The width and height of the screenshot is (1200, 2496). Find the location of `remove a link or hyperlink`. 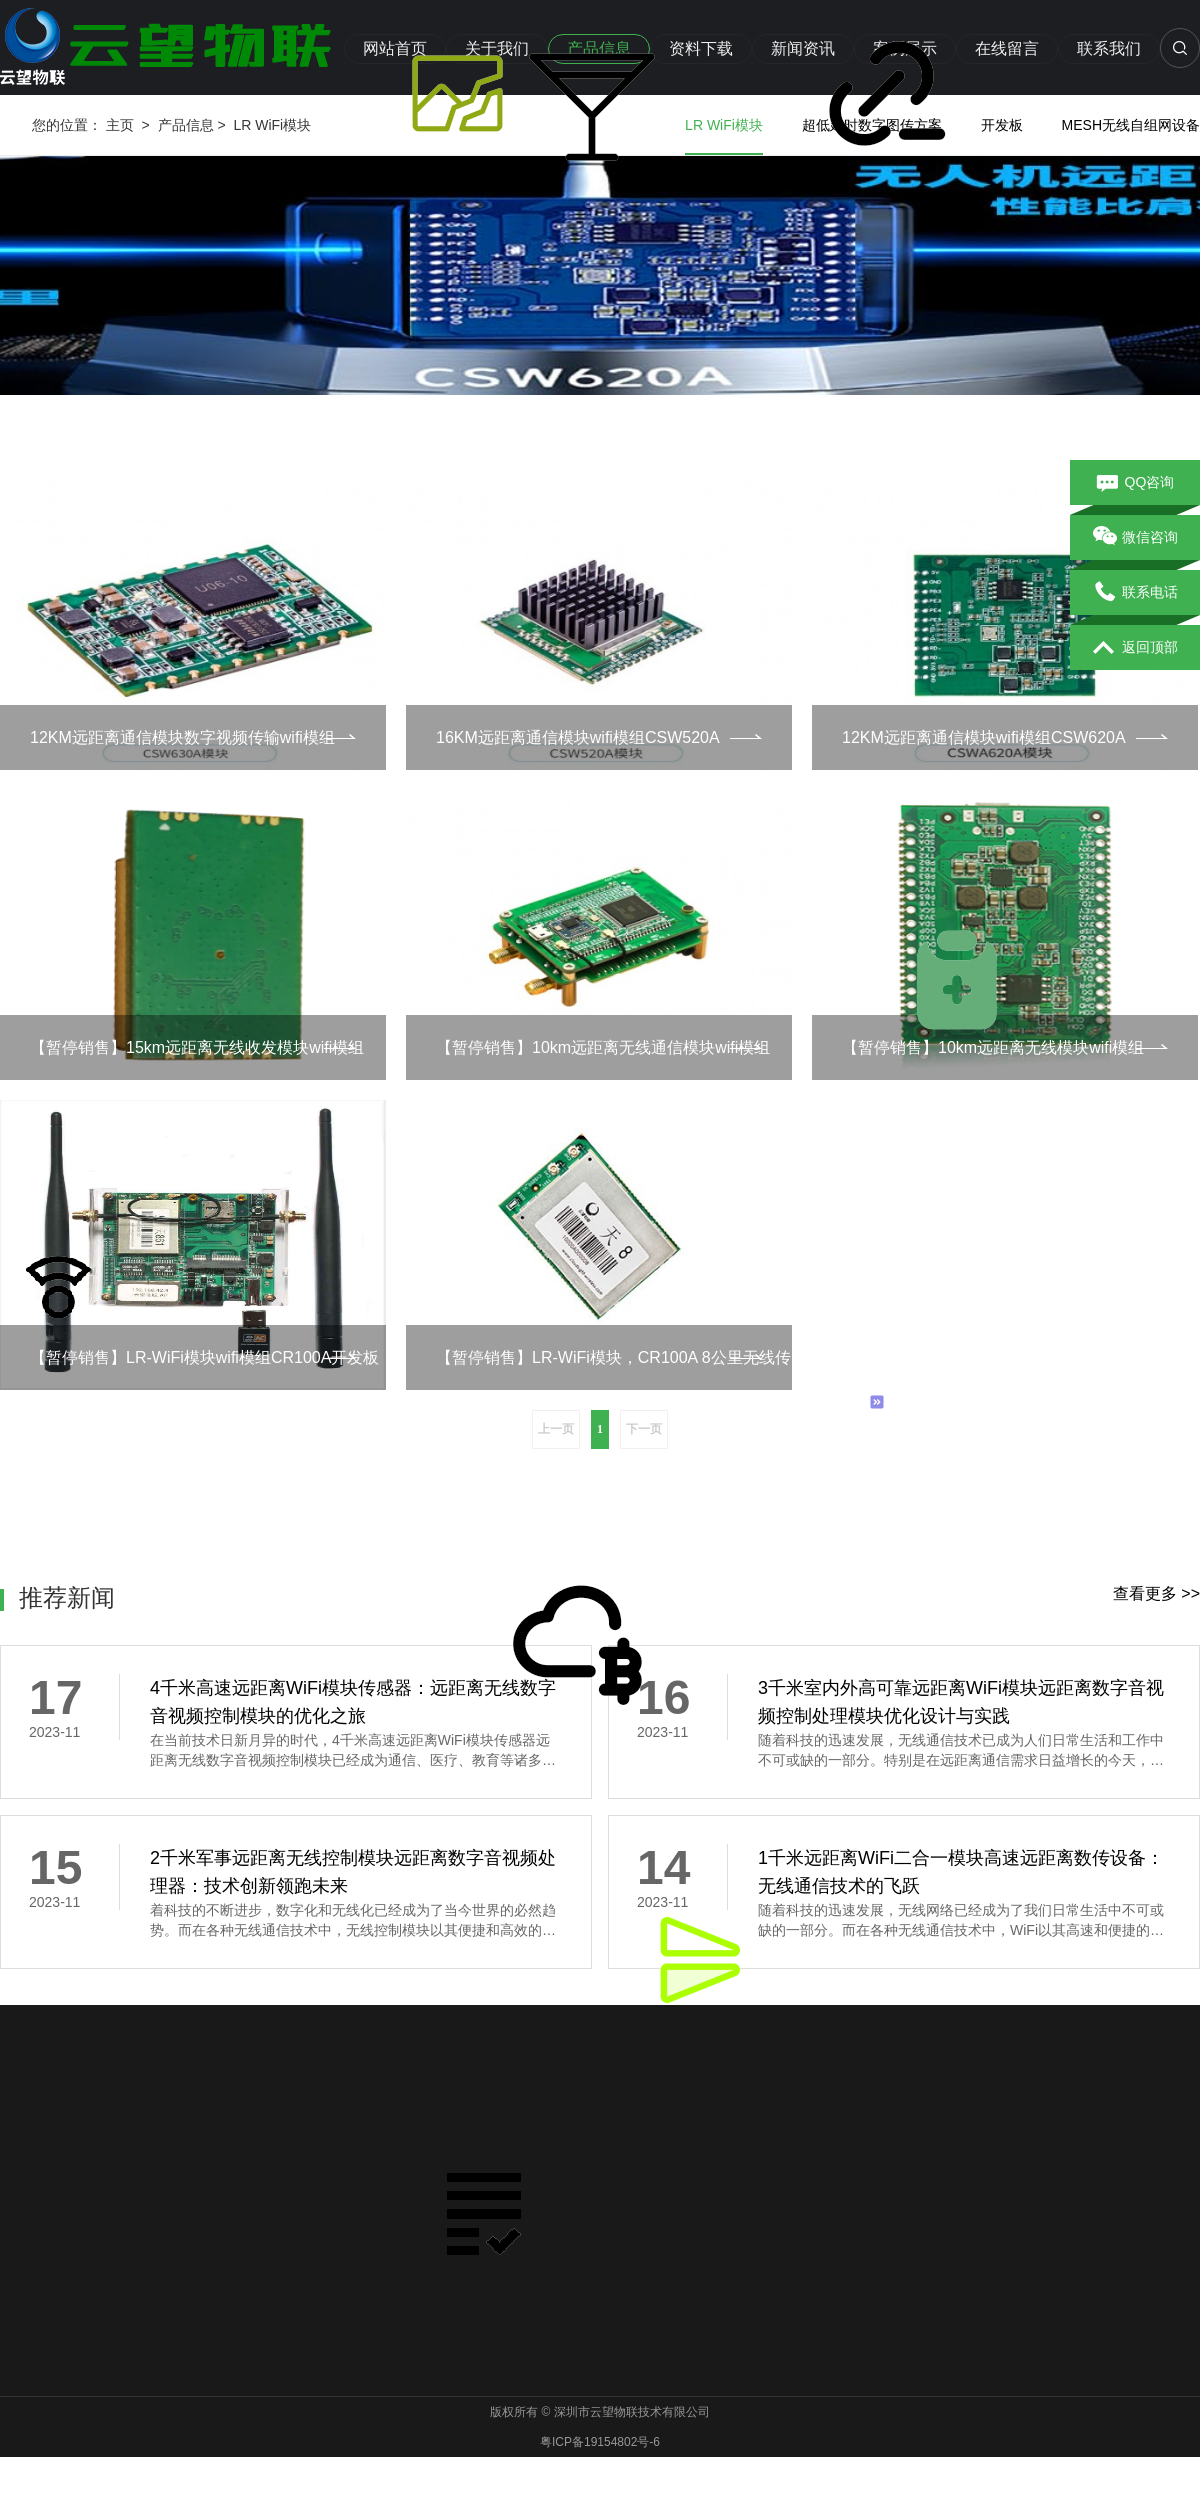

remove a link or hyperlink is located at coordinates (881, 93).